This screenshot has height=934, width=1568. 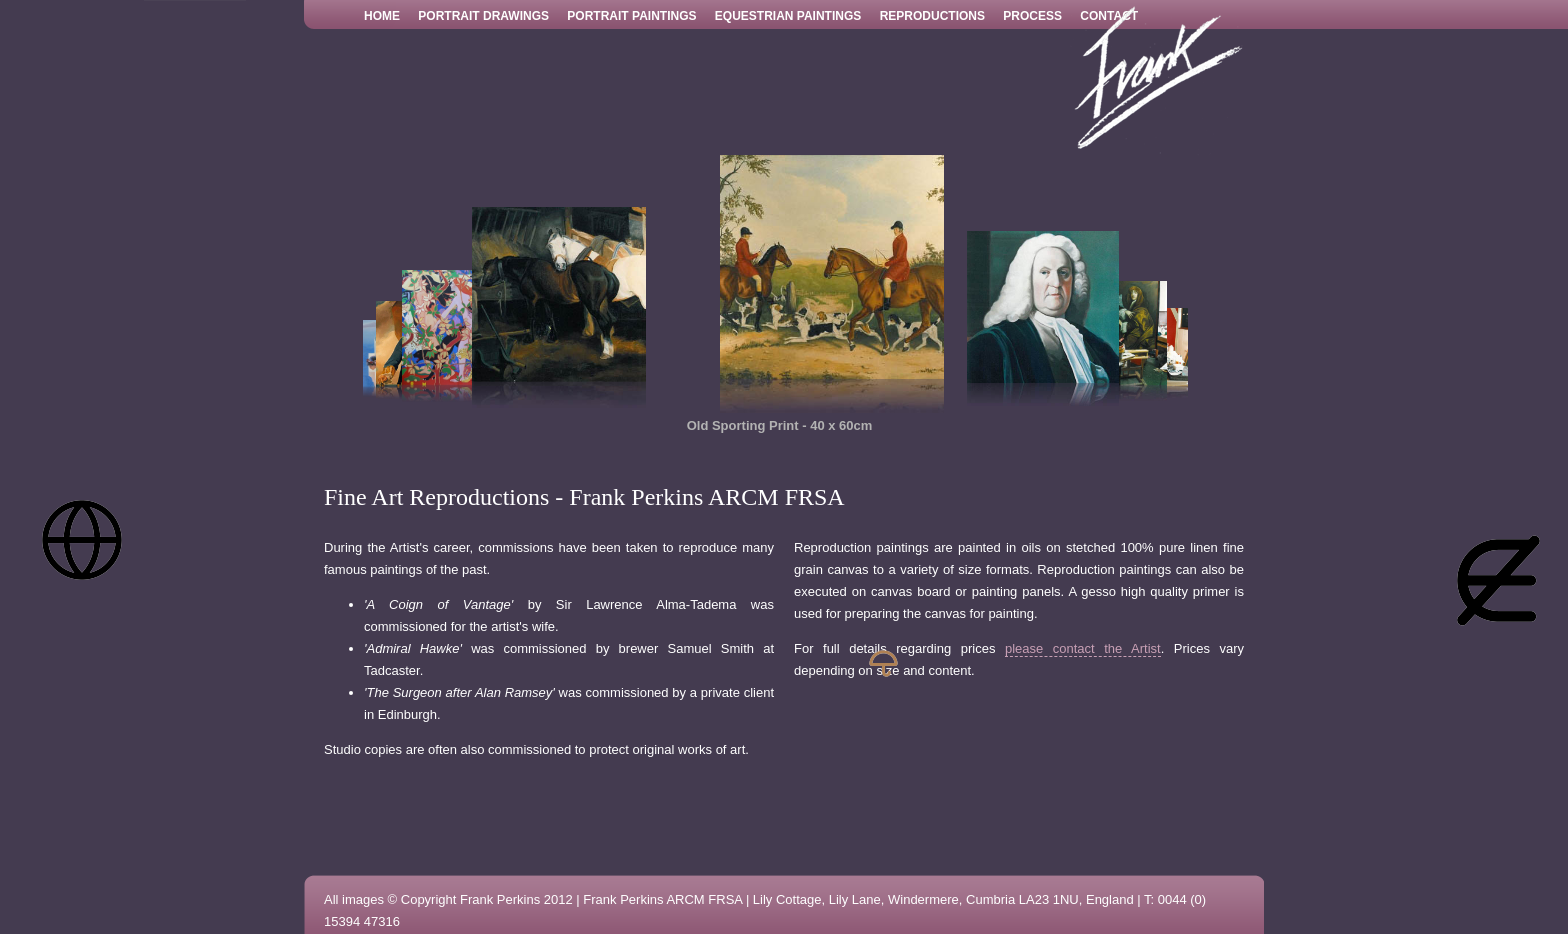 What do you see at coordinates (82, 540) in the screenshot?
I see `access website or browse the web` at bounding box center [82, 540].